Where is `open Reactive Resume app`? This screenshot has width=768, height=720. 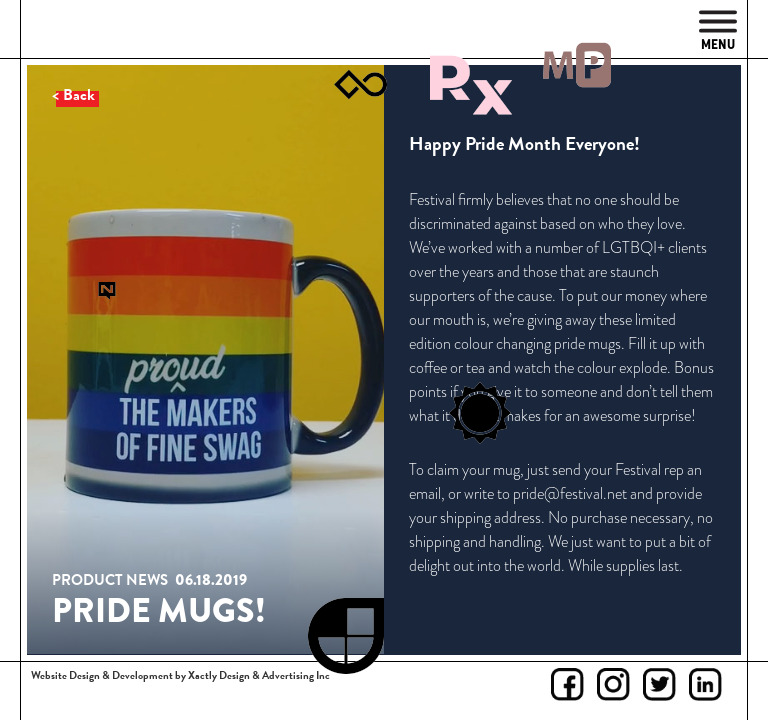
open Reactive Resume app is located at coordinates (471, 85).